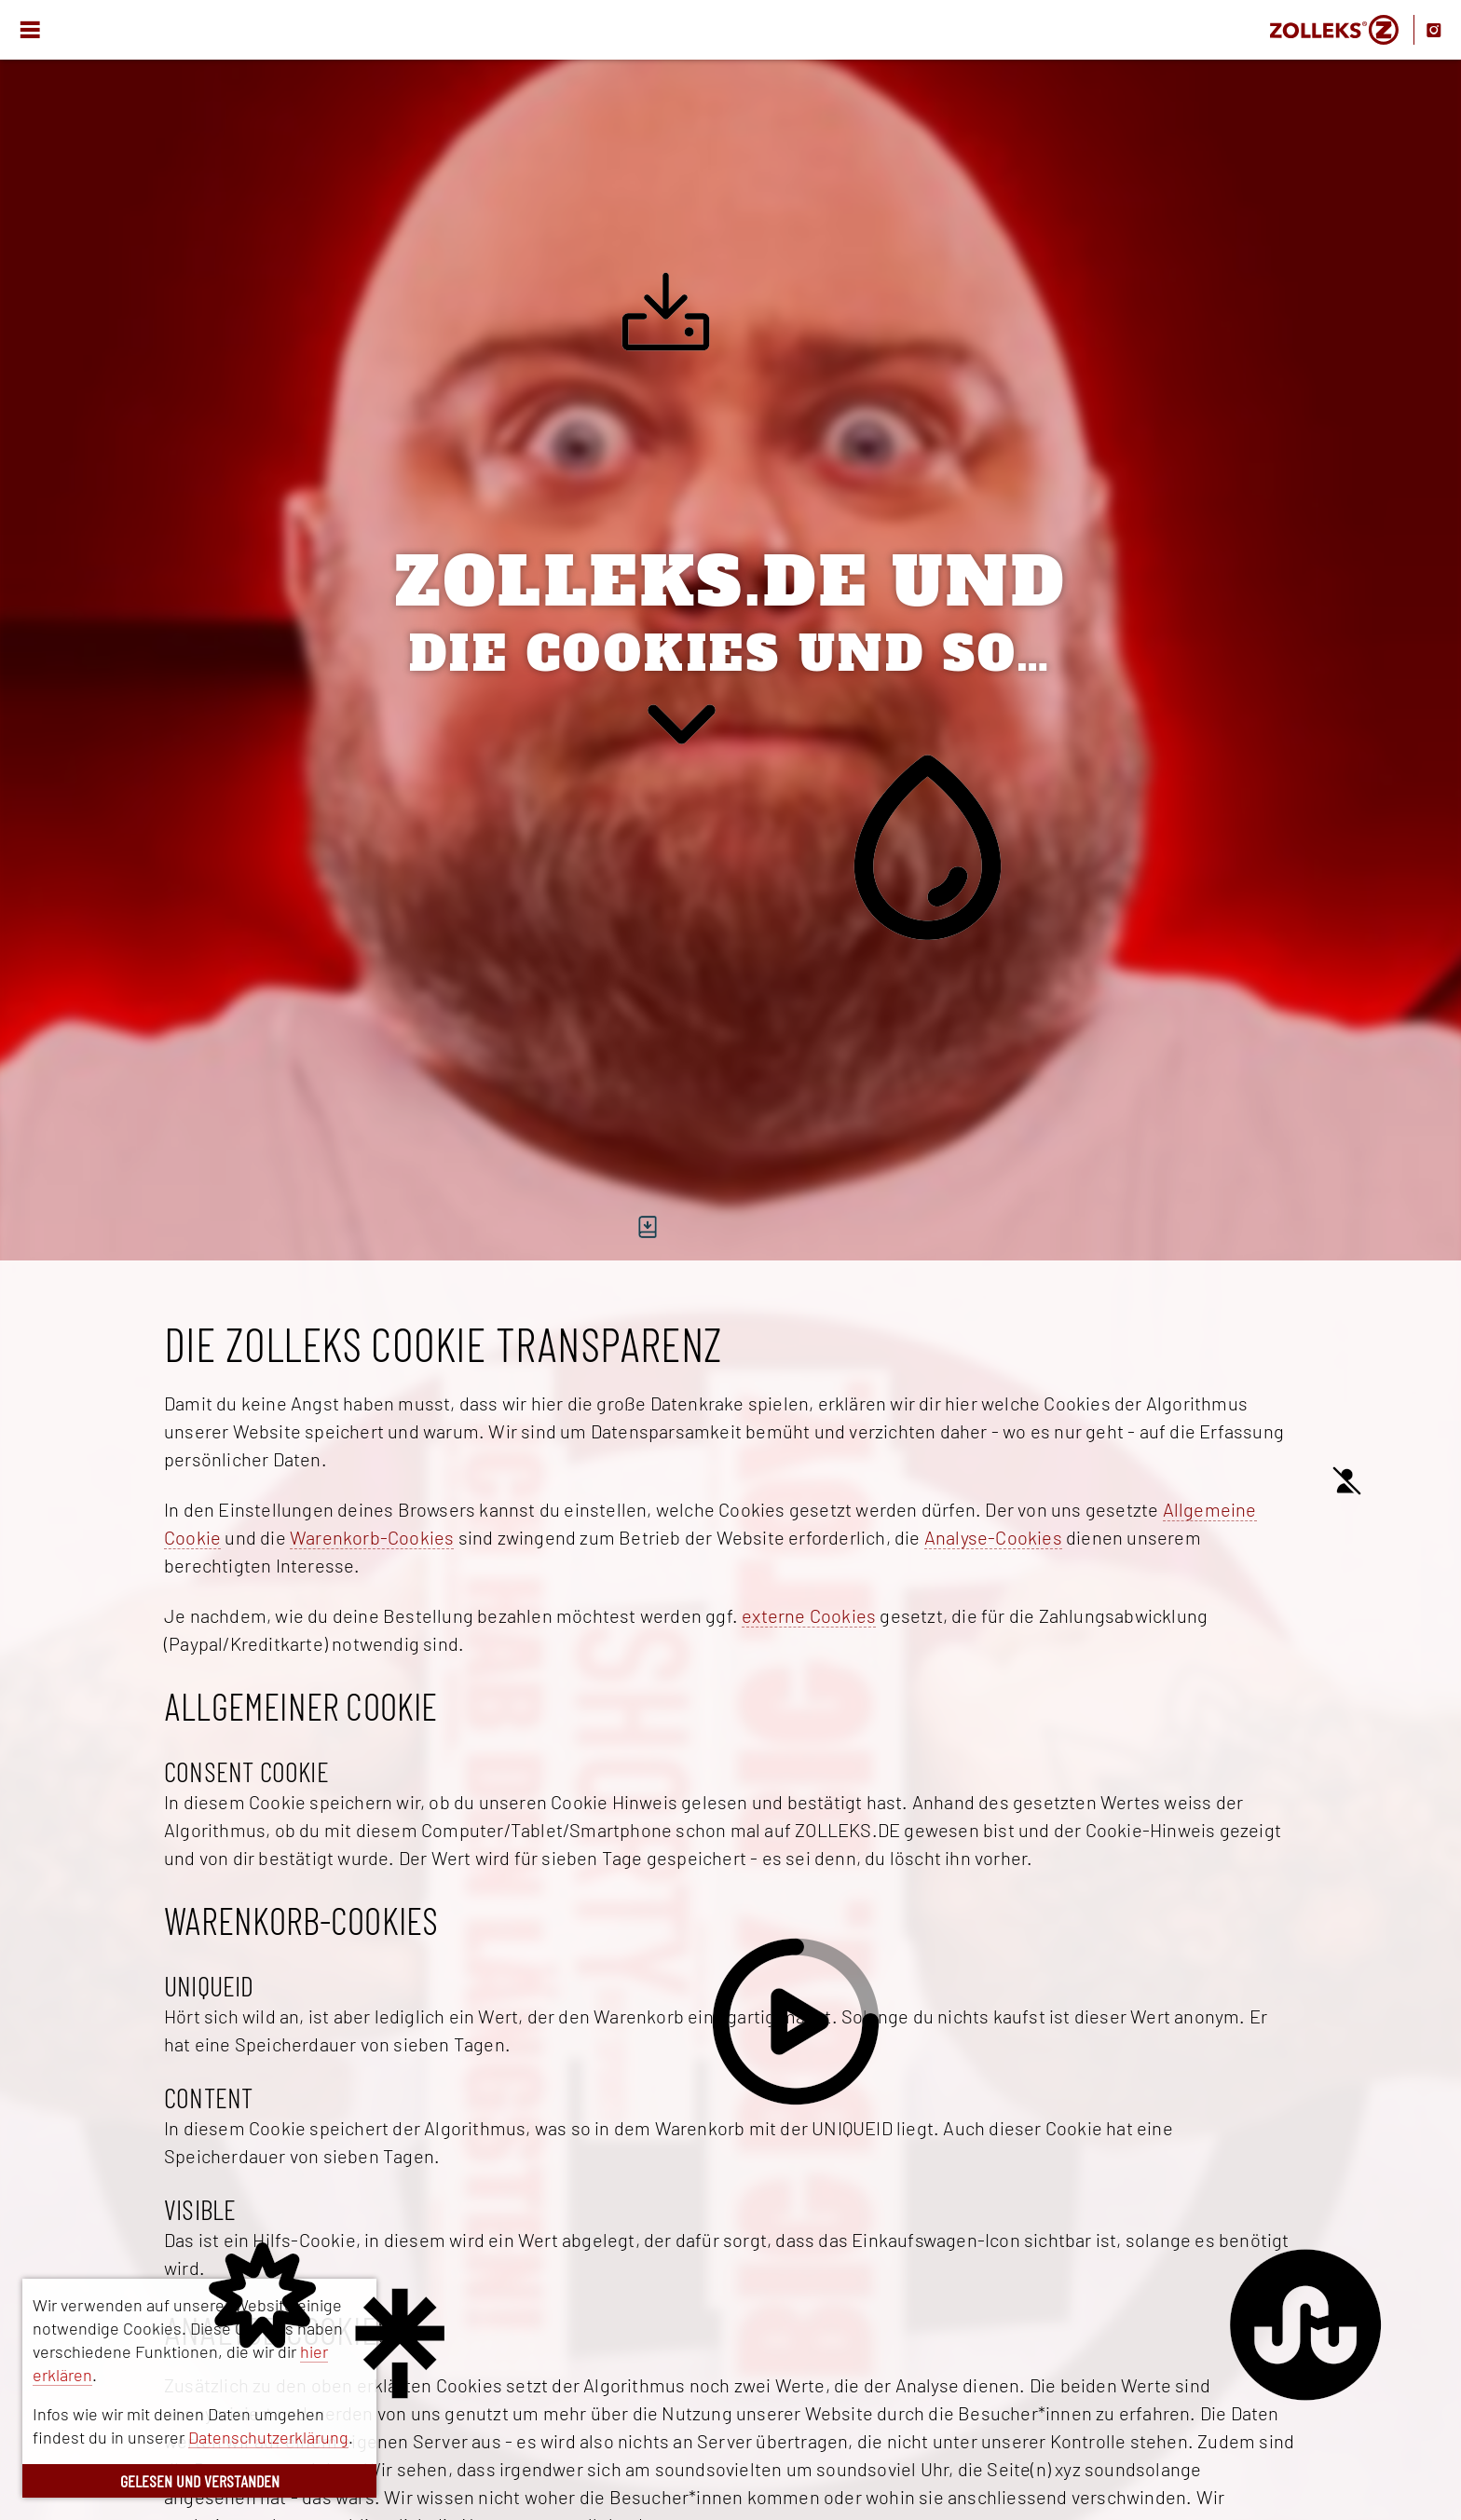 Image resolution: width=1461 pixels, height=2520 pixels. What do you see at coordinates (927, 853) in the screenshot?
I see `adjust water or liquid settings` at bounding box center [927, 853].